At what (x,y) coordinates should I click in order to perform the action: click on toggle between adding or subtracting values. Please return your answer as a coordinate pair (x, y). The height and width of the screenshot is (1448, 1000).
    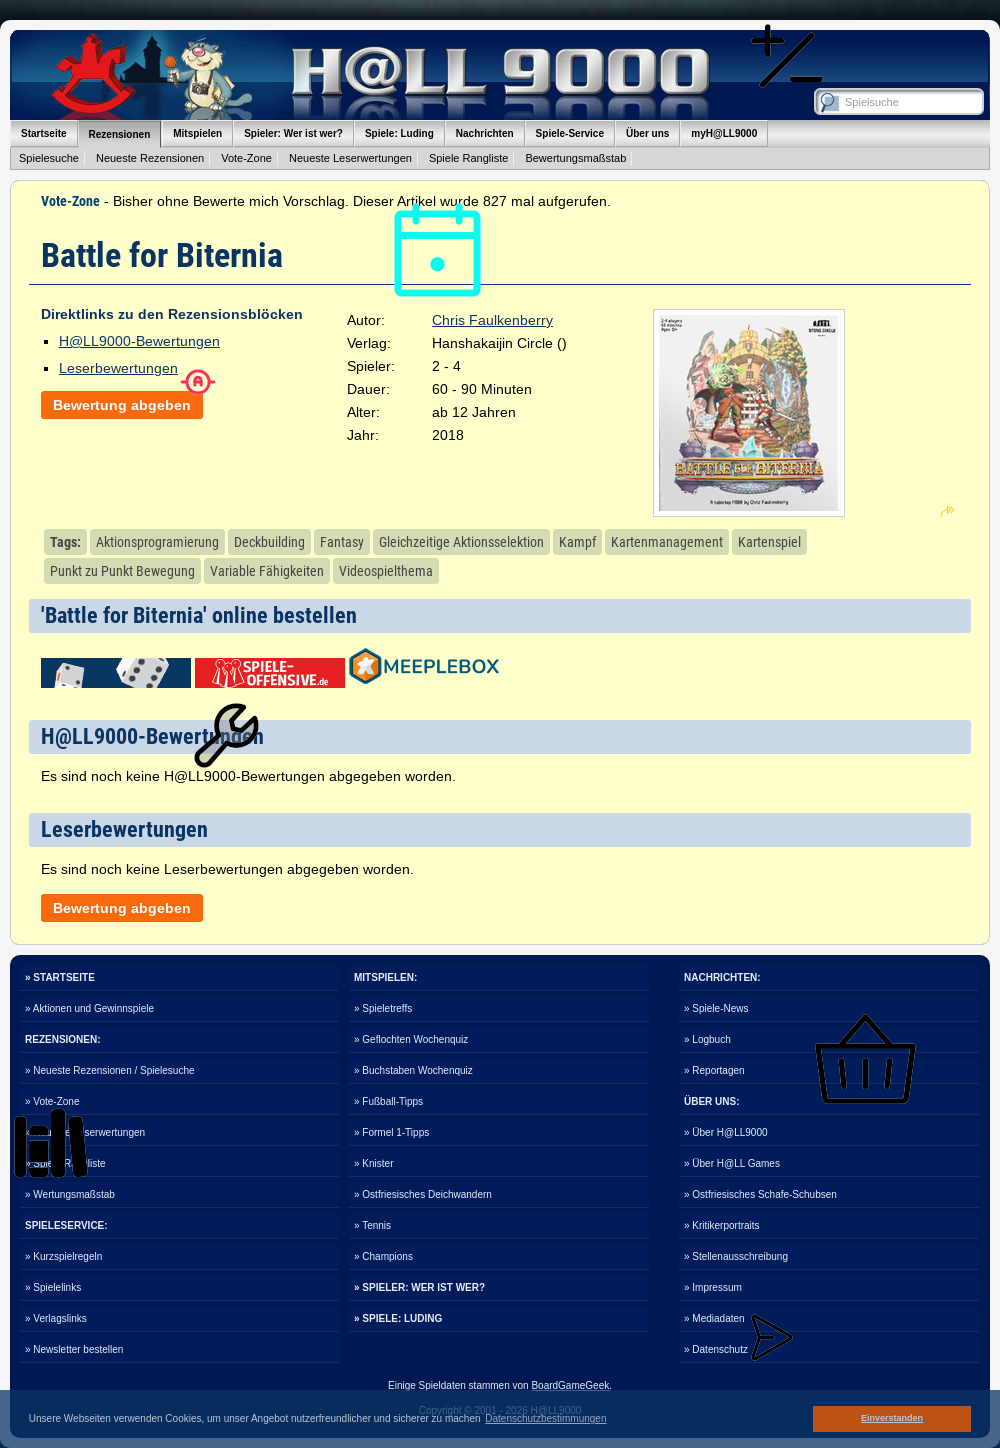
    Looking at the image, I should click on (787, 60).